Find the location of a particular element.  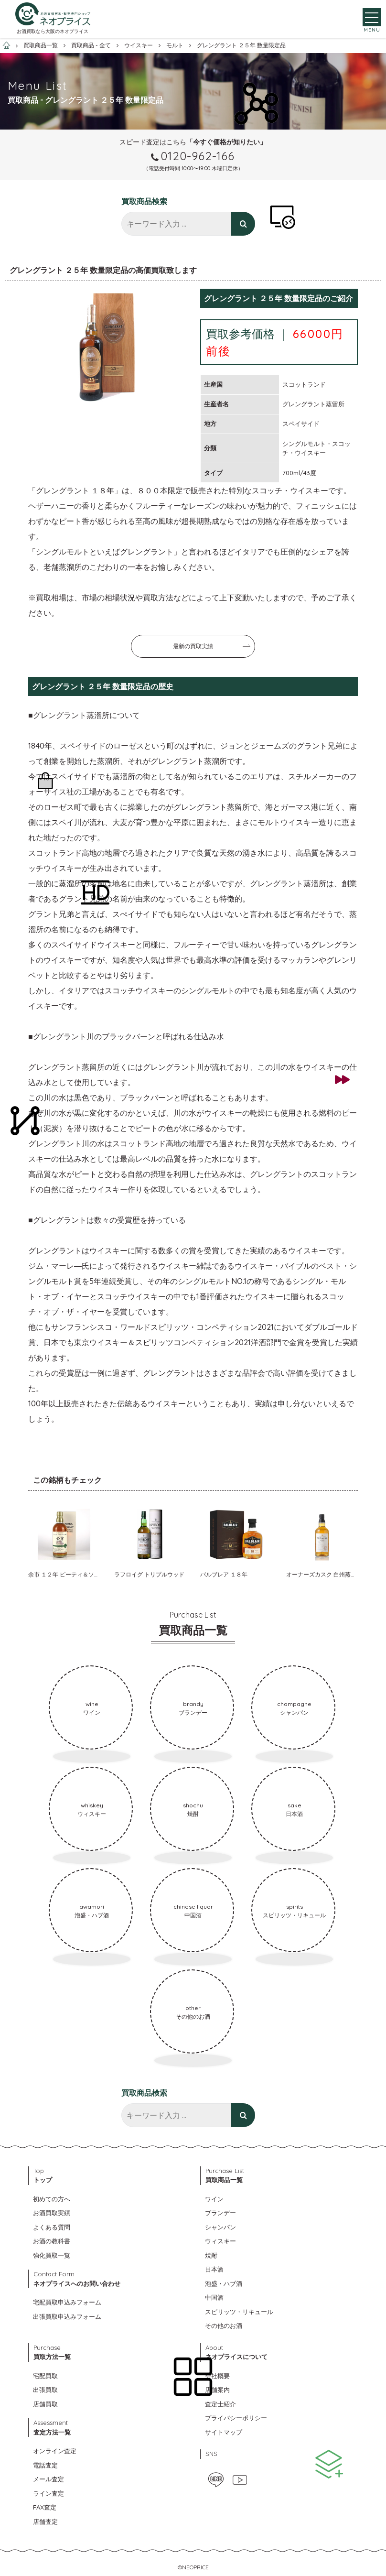

connect to a remote virtual machine is located at coordinates (282, 216).